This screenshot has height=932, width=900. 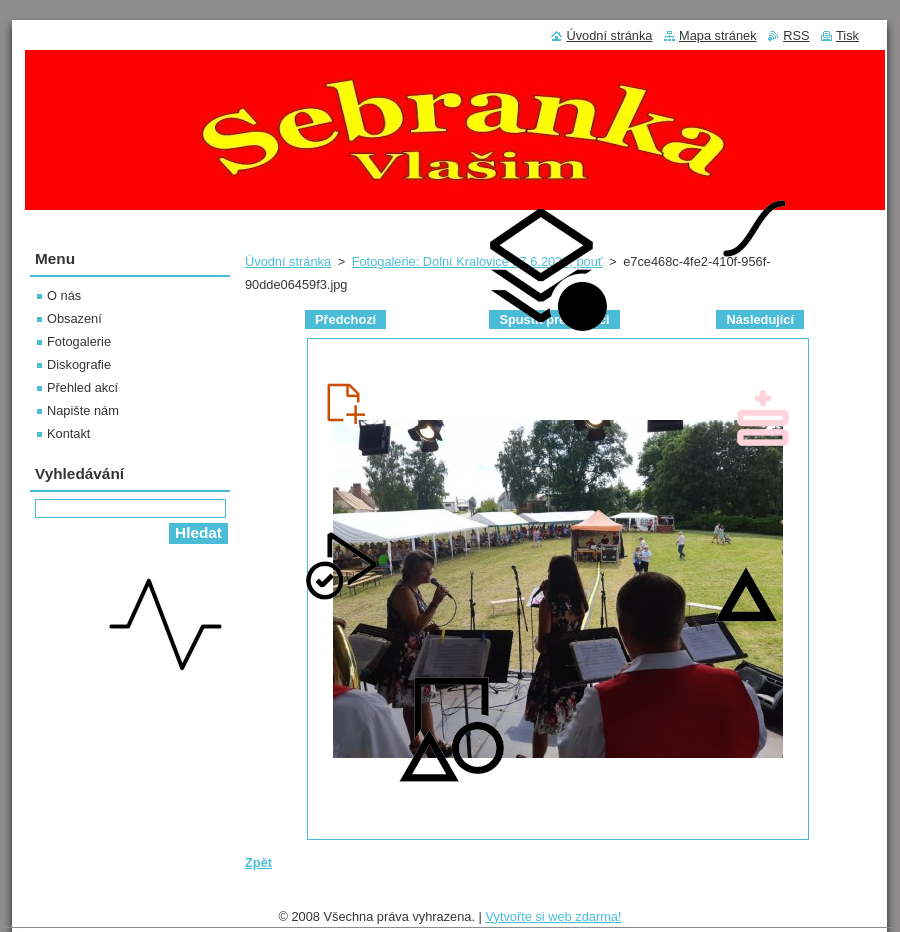 I want to click on add a new row above, so click(x=763, y=422).